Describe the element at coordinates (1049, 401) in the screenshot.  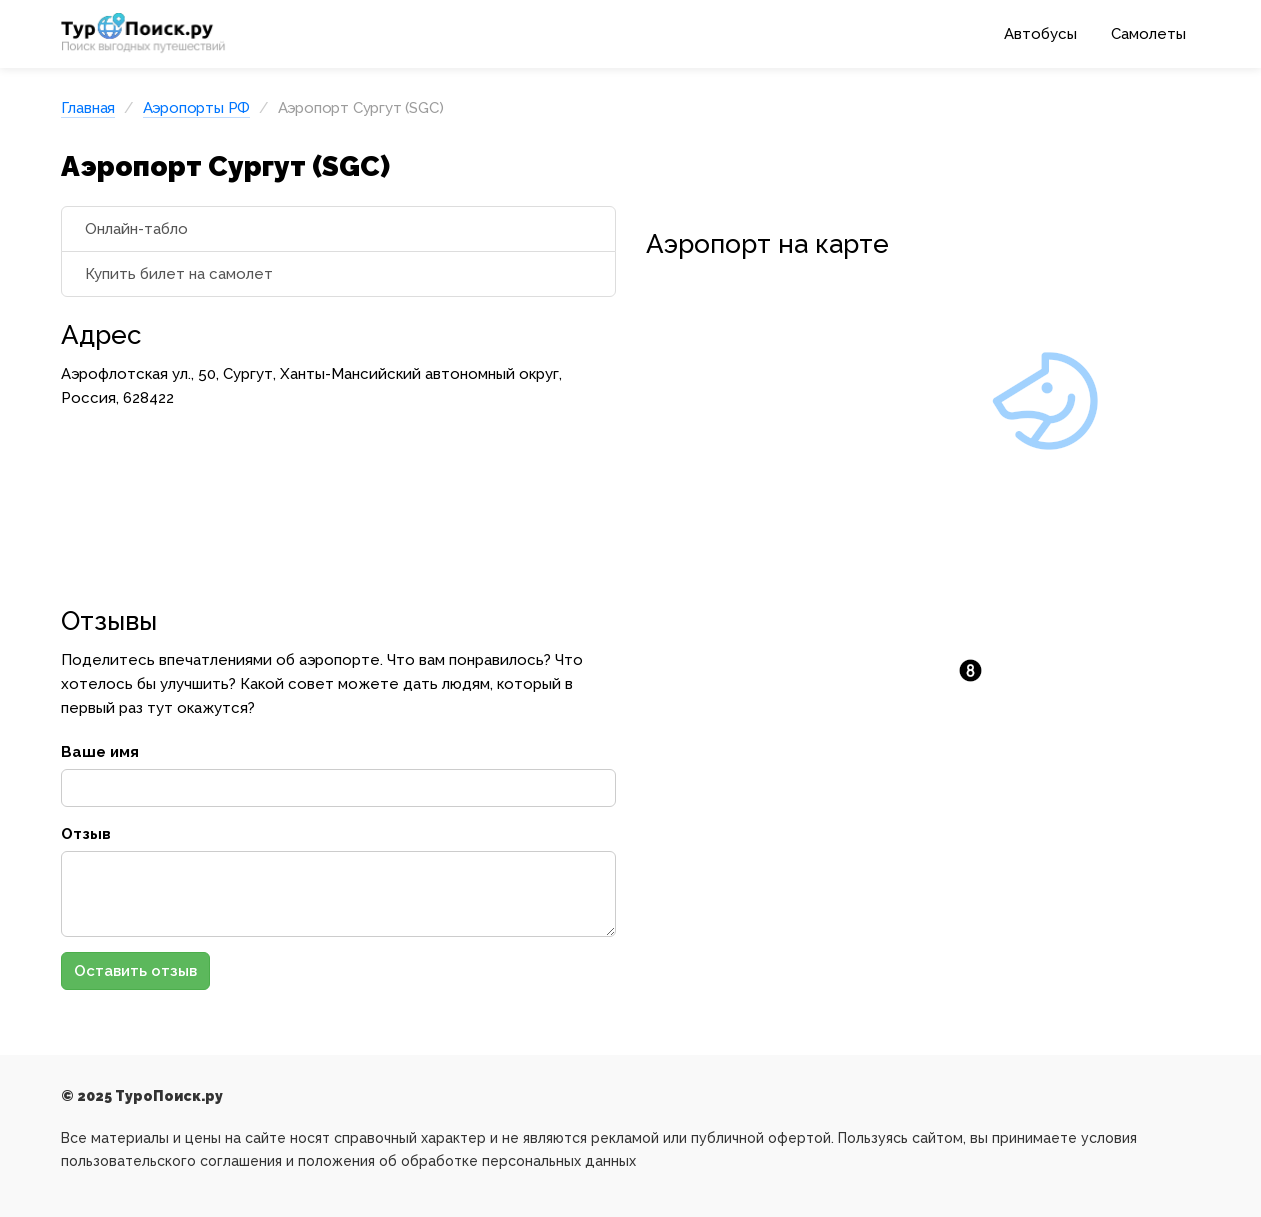
I see `access equestrian or horse-related content` at that location.